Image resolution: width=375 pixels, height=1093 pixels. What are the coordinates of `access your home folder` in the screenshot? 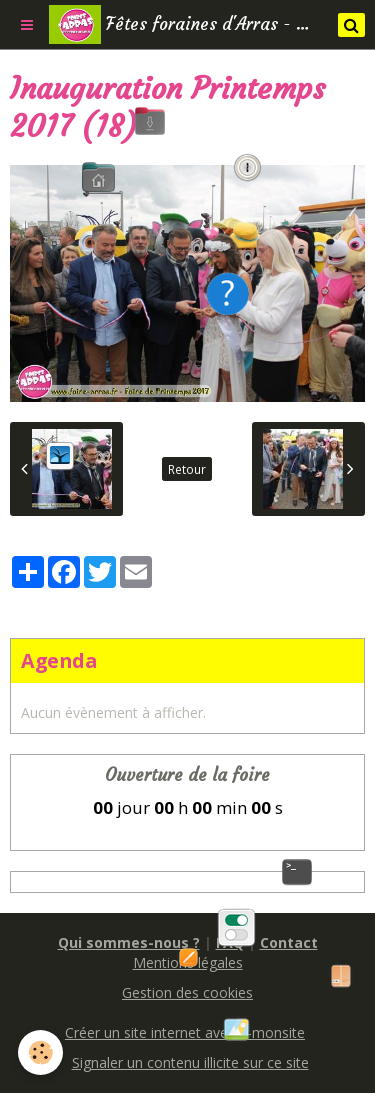 It's located at (98, 176).